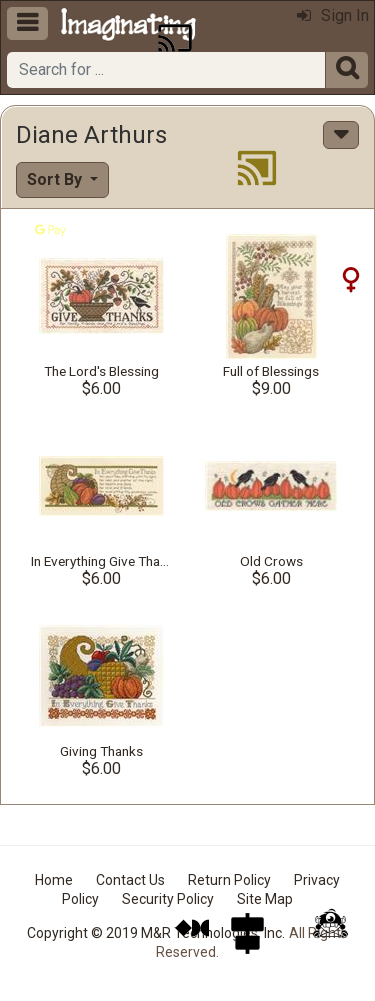  I want to click on indicates female gender option, so click(351, 279).